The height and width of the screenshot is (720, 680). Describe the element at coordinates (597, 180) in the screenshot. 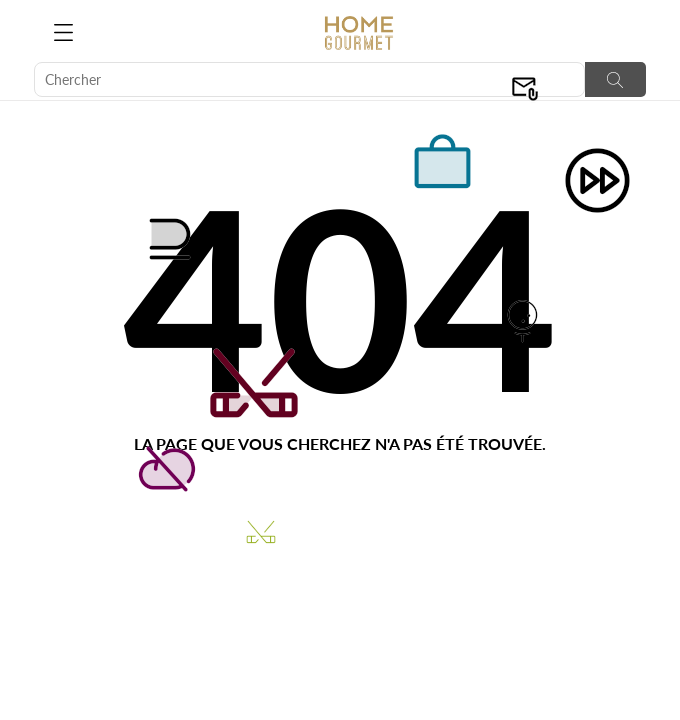

I see `skip forward in media playback` at that location.